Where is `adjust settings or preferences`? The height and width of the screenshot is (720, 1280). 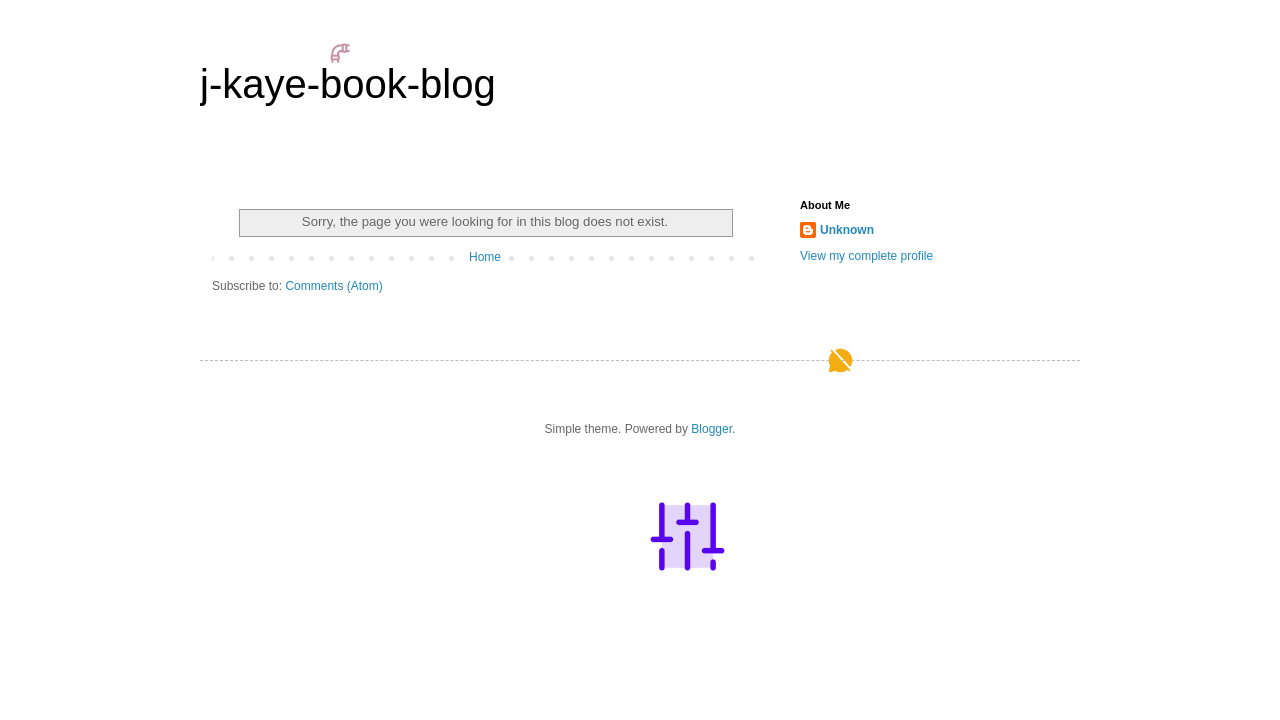
adjust settings or preferences is located at coordinates (687, 536).